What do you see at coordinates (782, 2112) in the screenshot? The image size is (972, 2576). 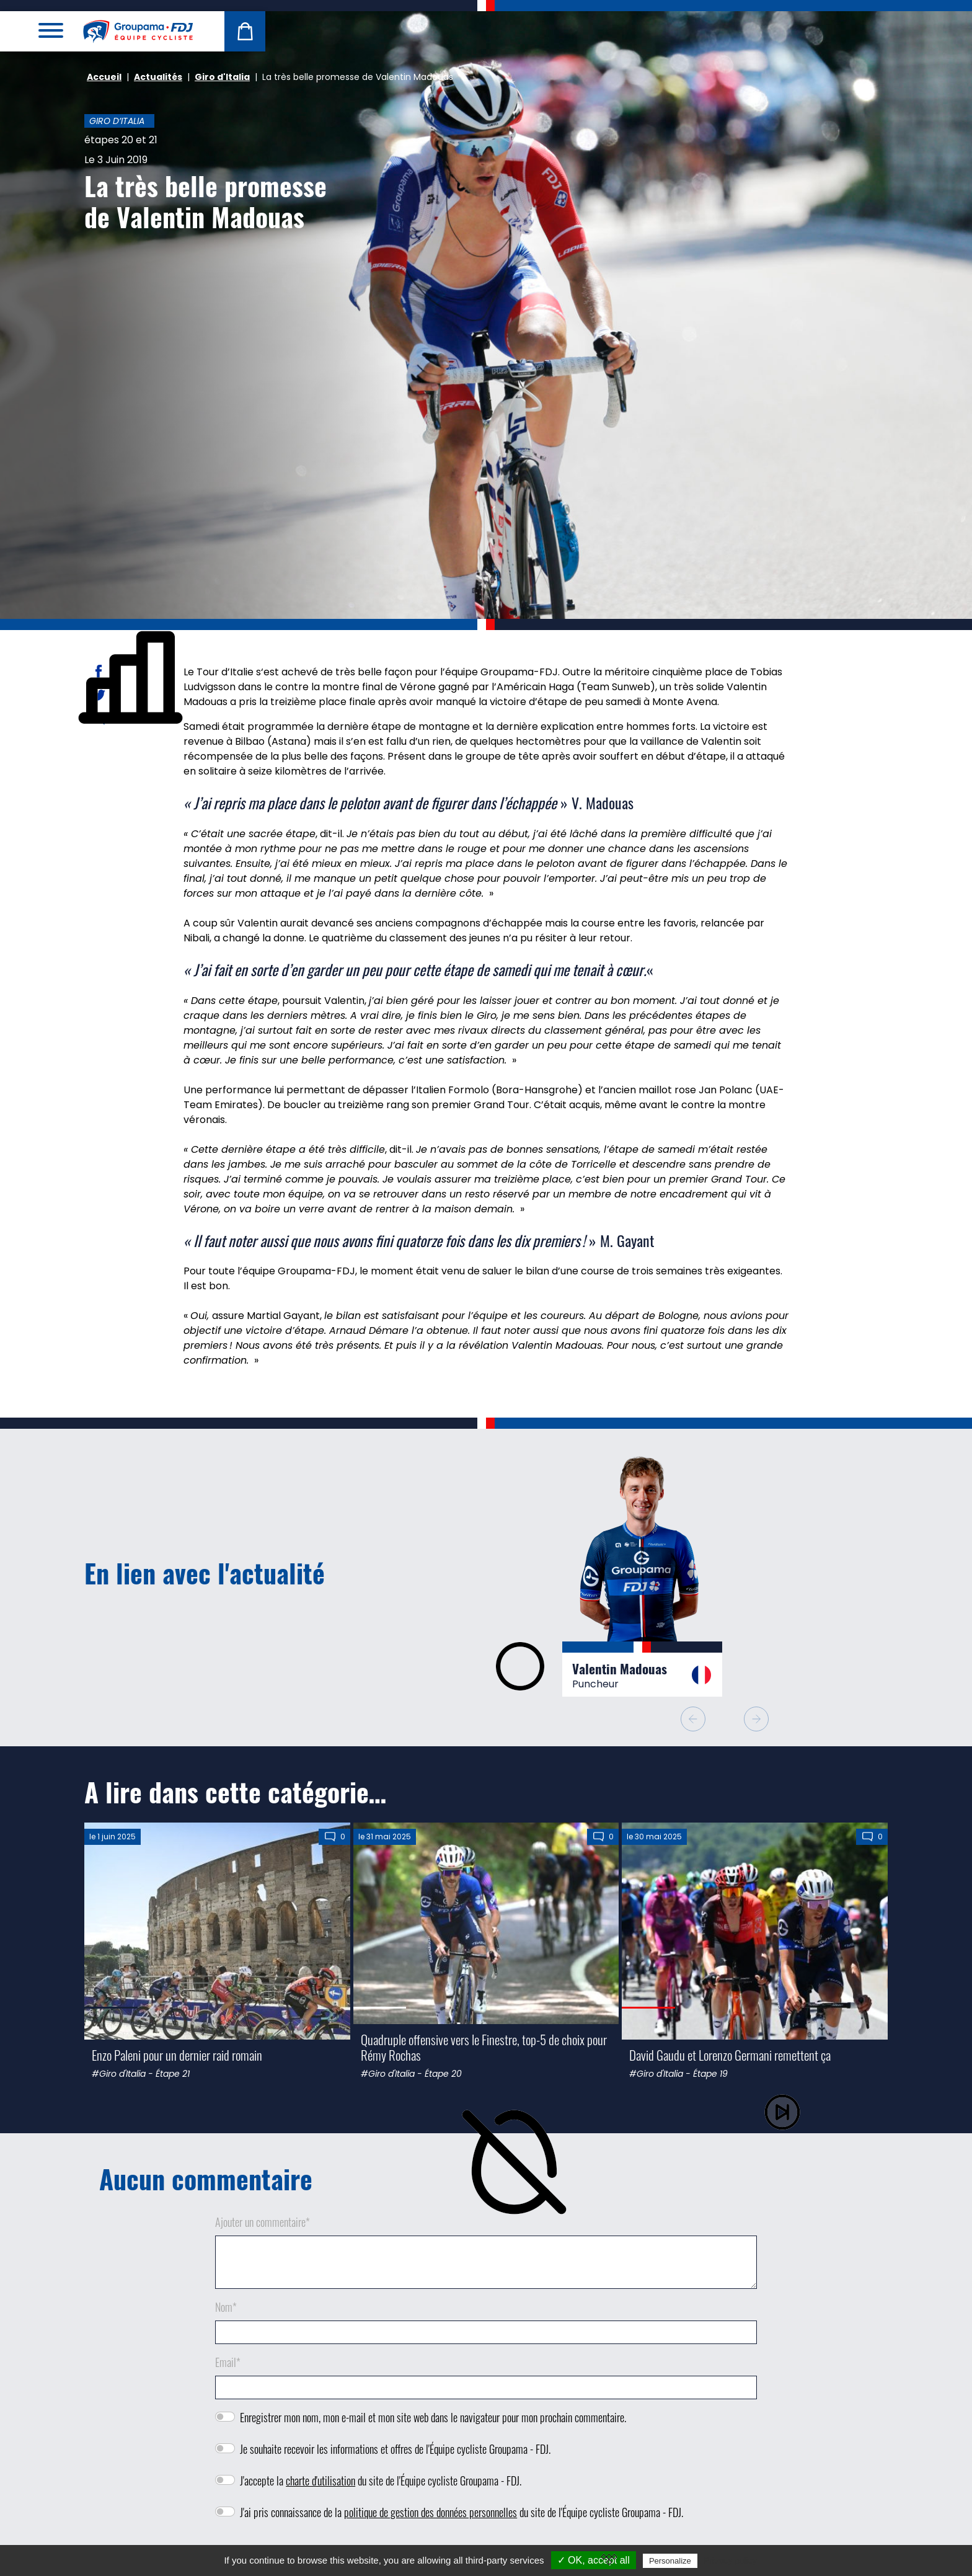 I see `skip to next track` at bounding box center [782, 2112].